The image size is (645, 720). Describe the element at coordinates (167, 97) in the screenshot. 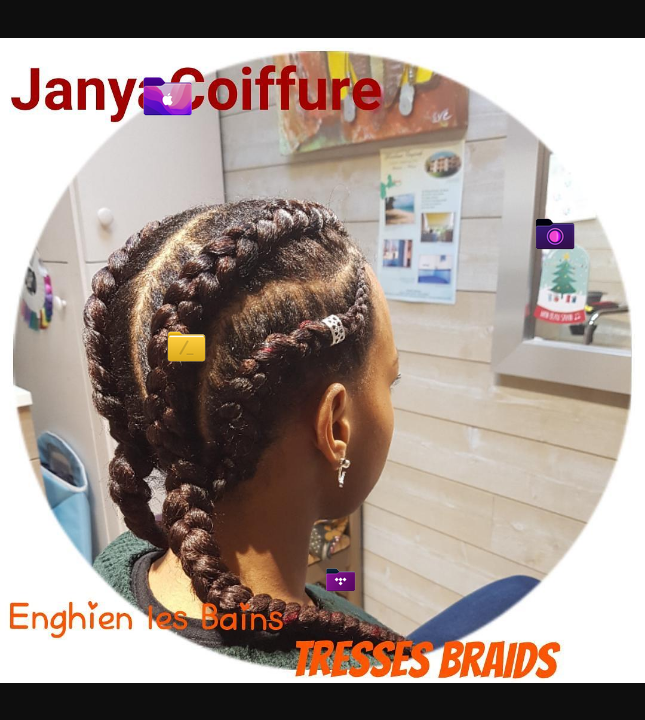

I see `open mac os monterey system folder` at that location.